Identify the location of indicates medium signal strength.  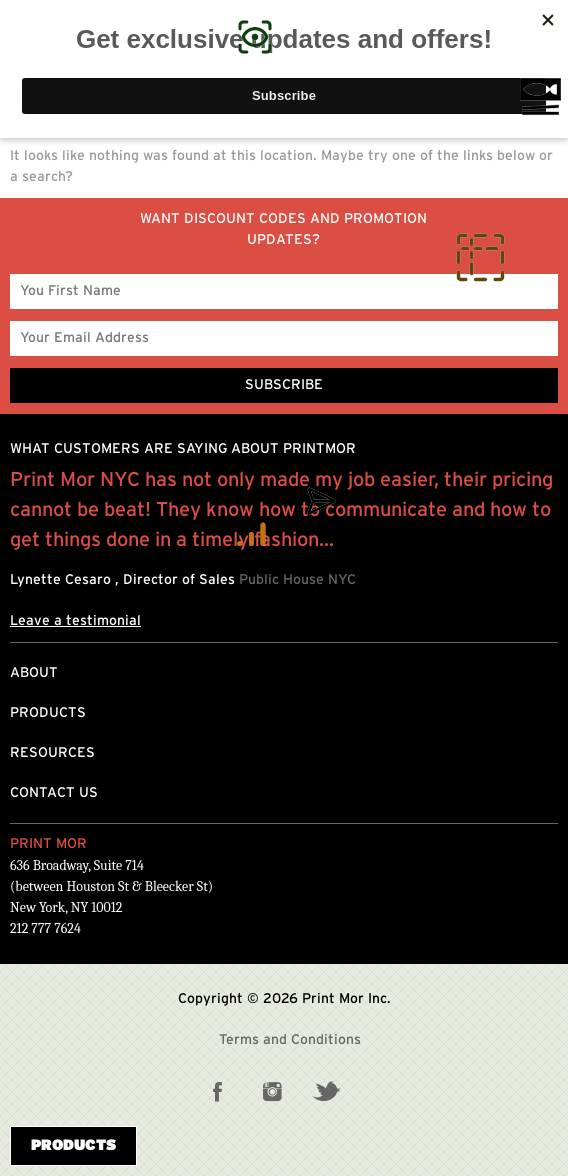
(263, 525).